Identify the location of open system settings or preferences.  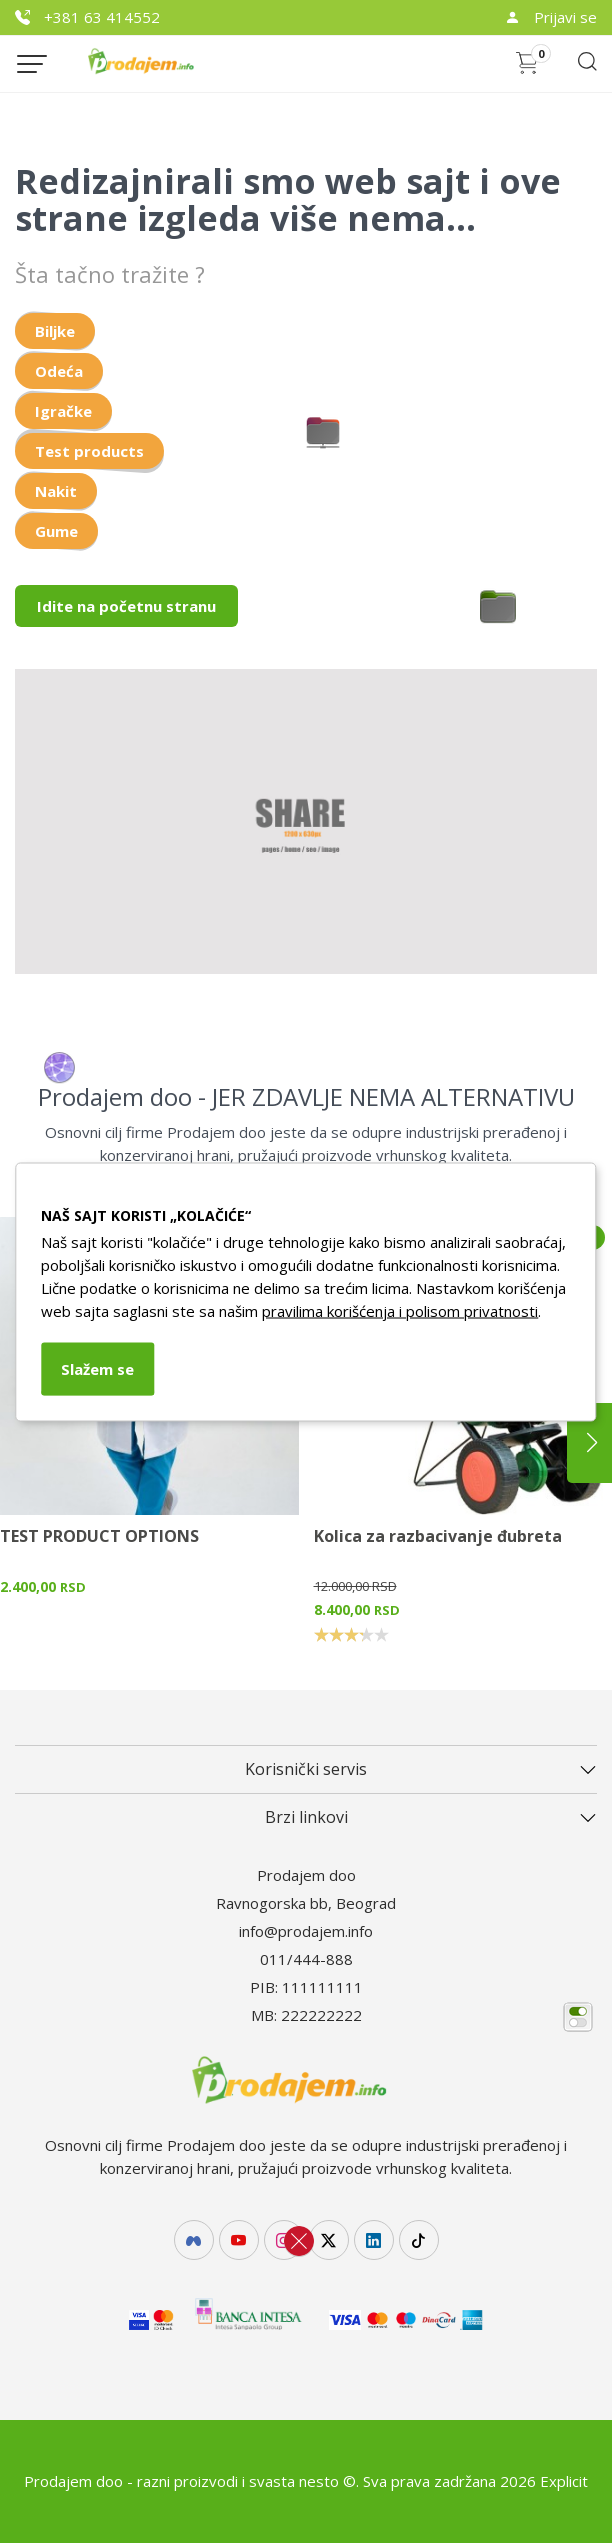
(578, 2017).